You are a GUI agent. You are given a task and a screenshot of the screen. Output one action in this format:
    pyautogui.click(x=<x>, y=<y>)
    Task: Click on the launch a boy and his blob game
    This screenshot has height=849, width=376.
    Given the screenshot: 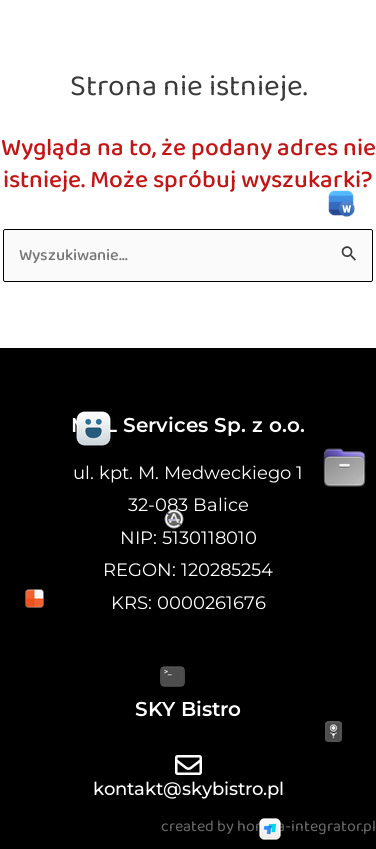 What is the action you would take?
    pyautogui.click(x=93, y=428)
    